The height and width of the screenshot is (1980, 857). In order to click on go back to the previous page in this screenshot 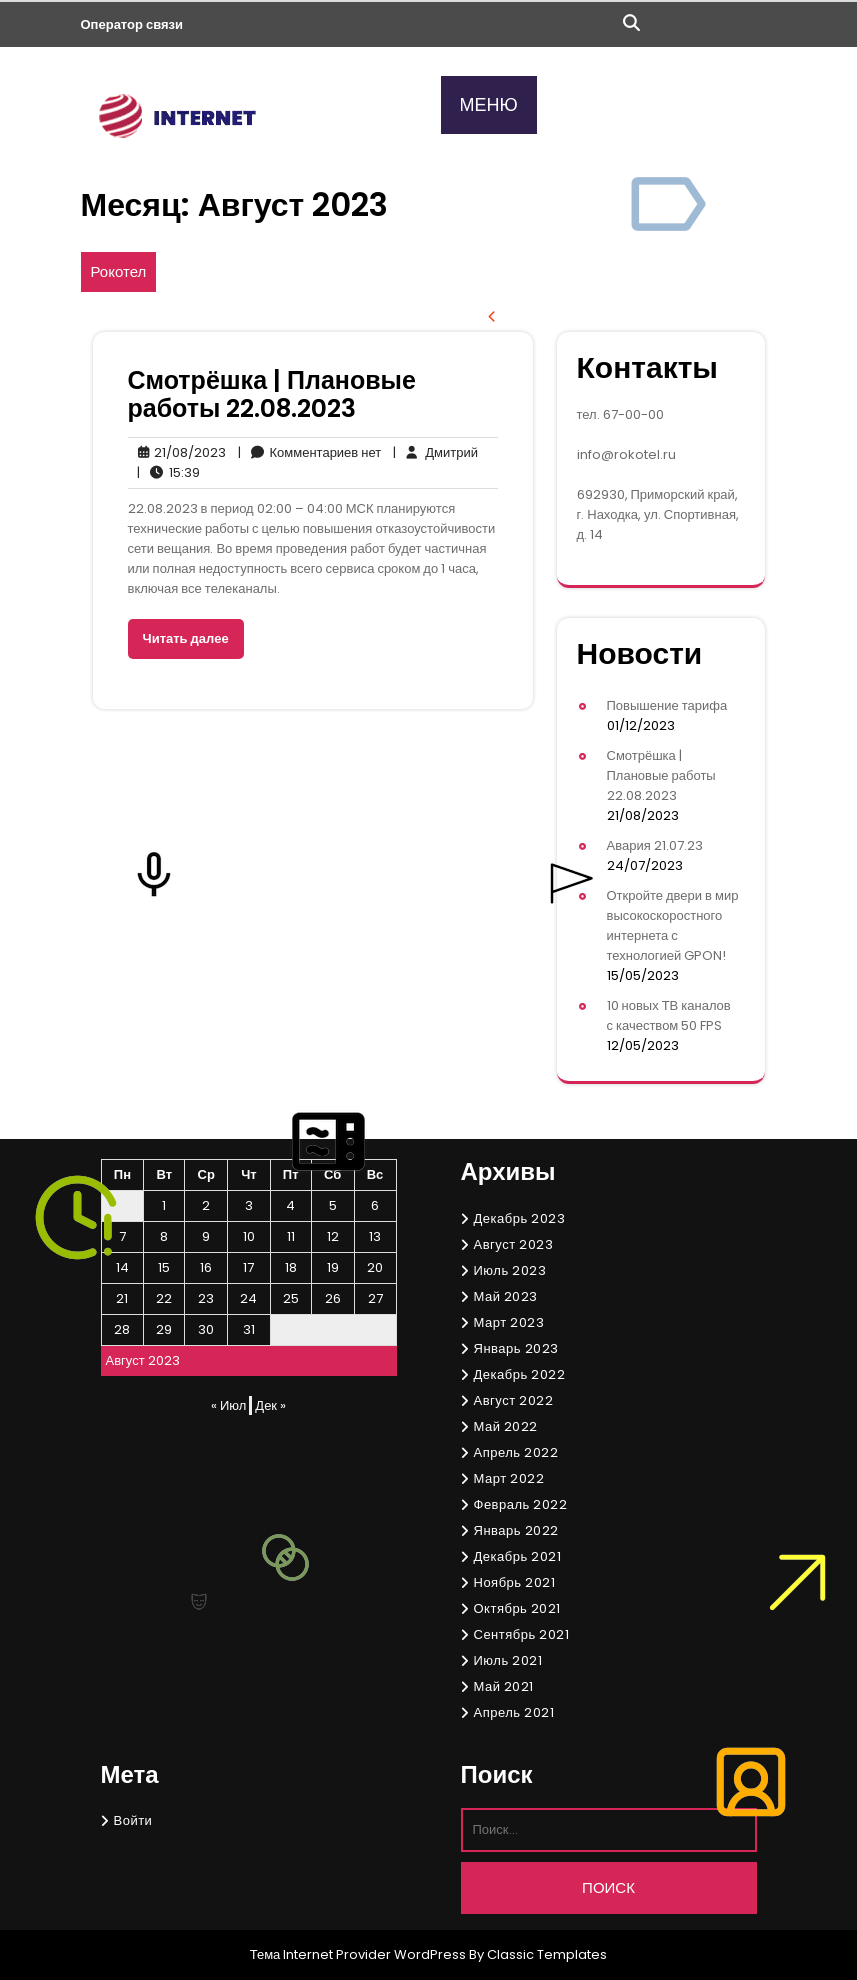, I will do `click(492, 316)`.